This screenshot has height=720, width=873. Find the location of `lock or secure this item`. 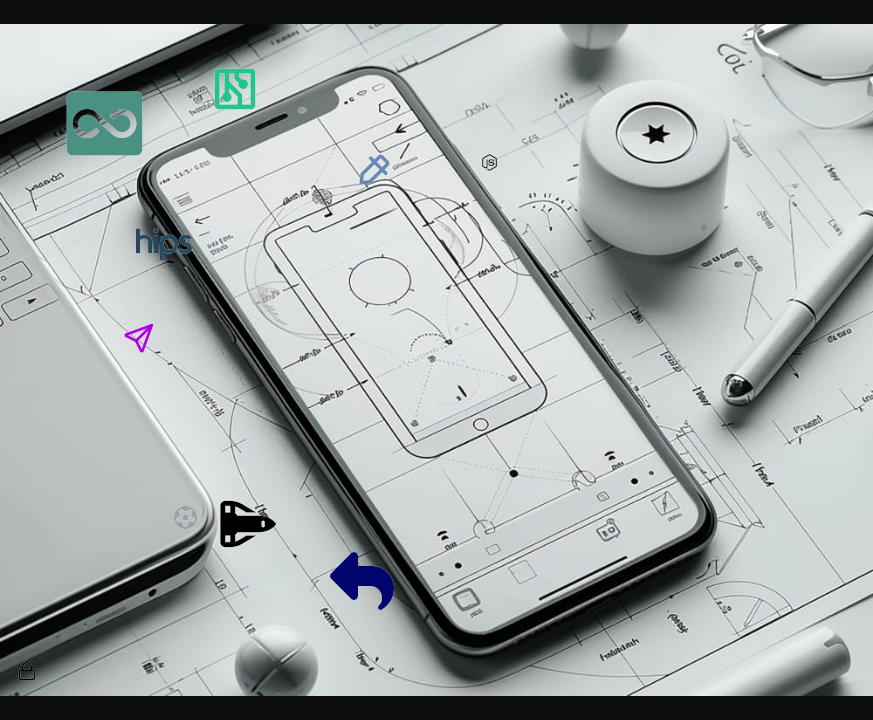

lock or secure this item is located at coordinates (27, 671).